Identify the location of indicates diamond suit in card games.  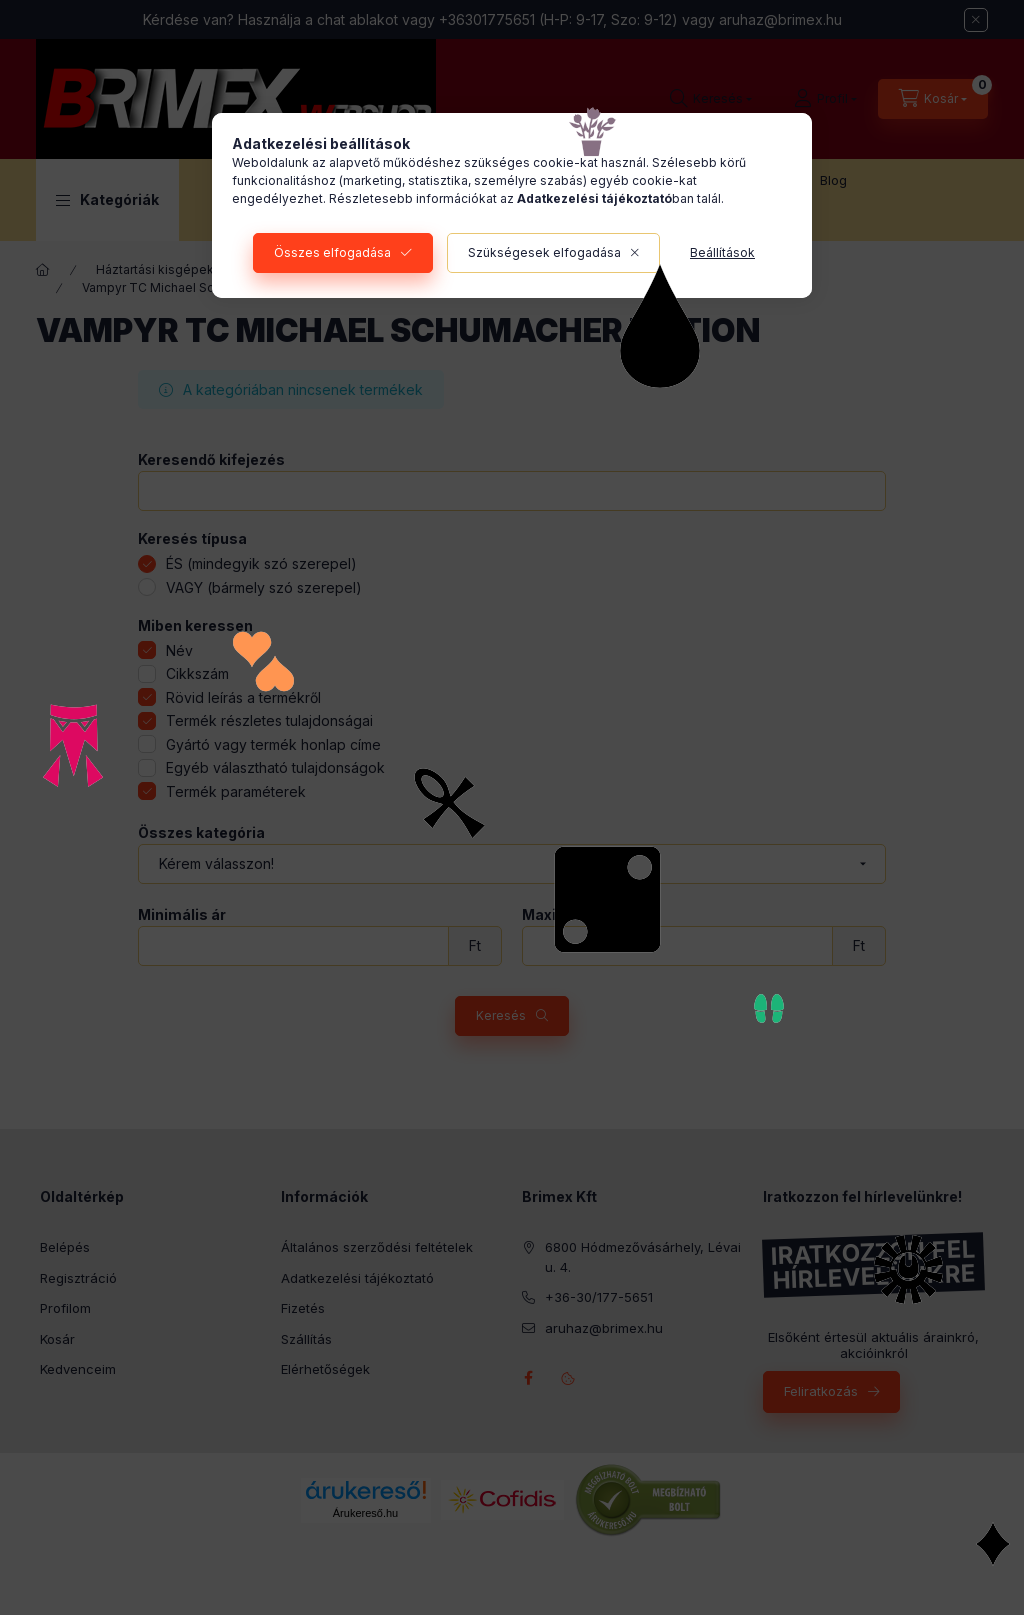
(993, 1544).